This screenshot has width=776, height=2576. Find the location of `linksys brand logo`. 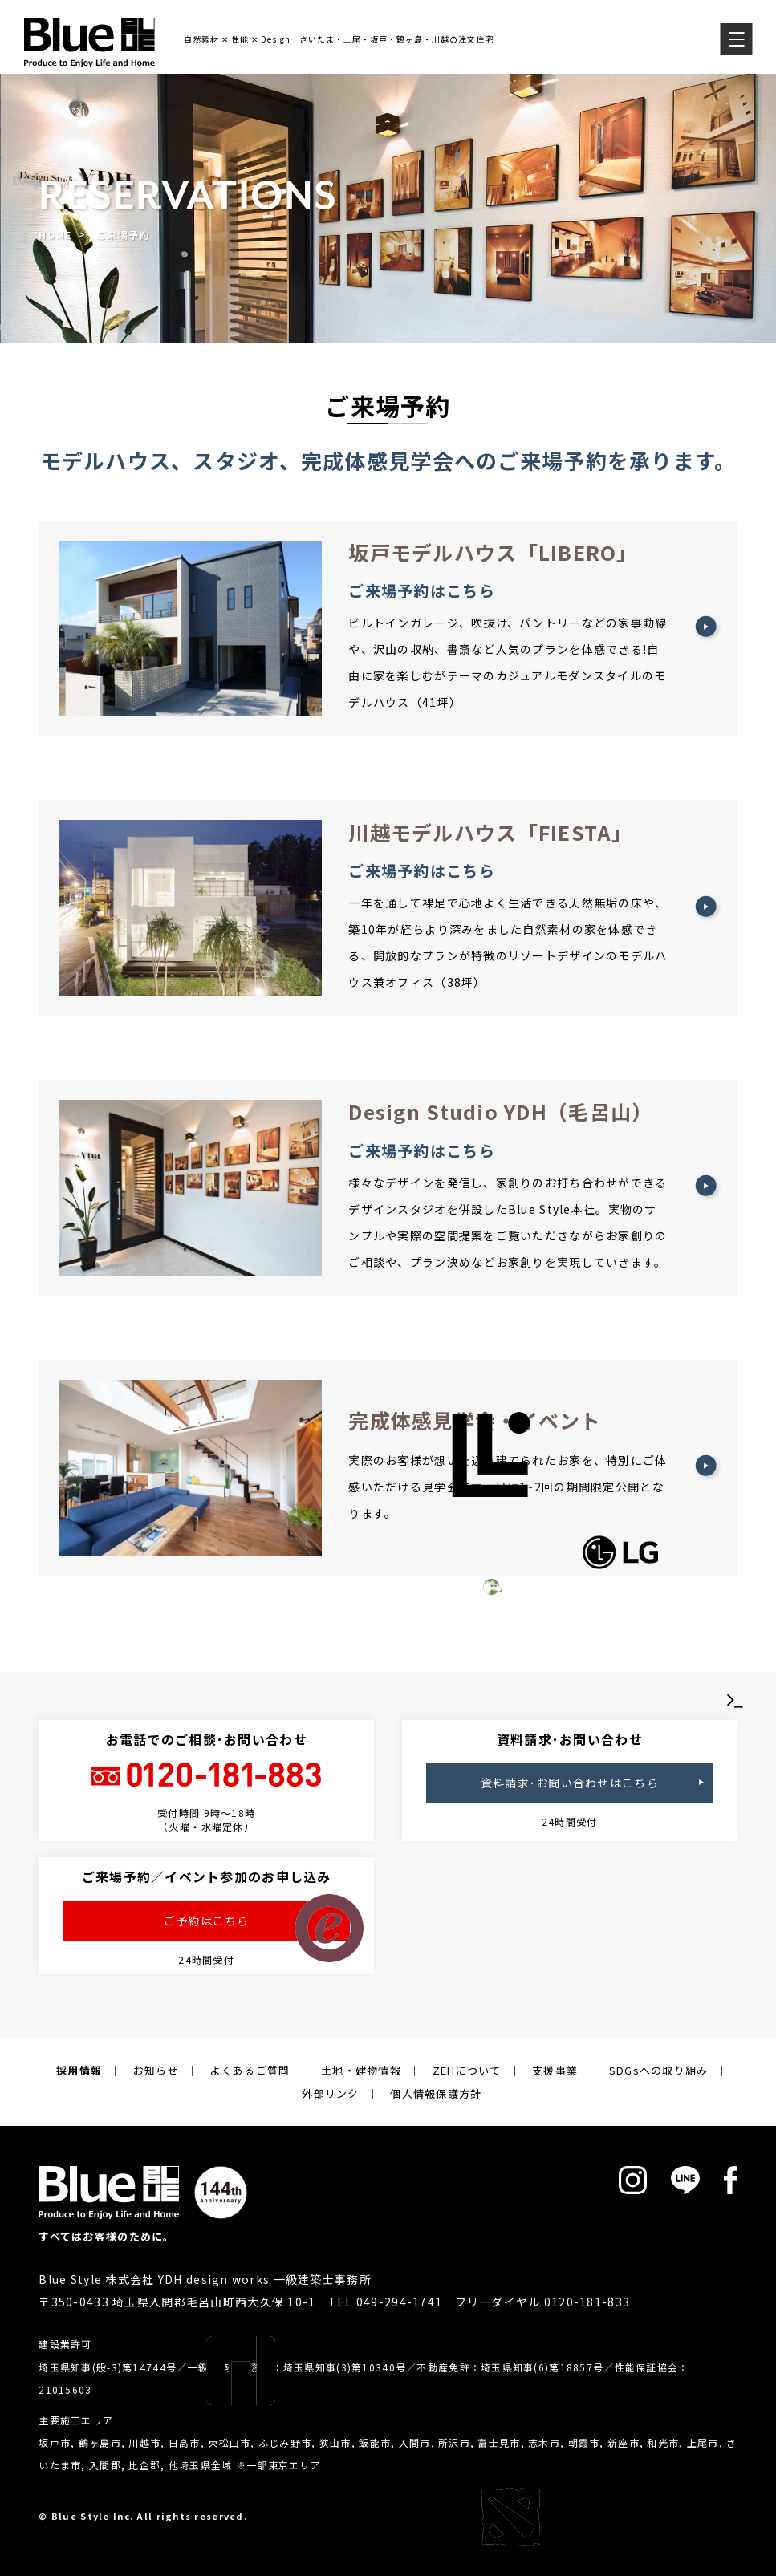

linksys brand logo is located at coordinates (491, 1454).